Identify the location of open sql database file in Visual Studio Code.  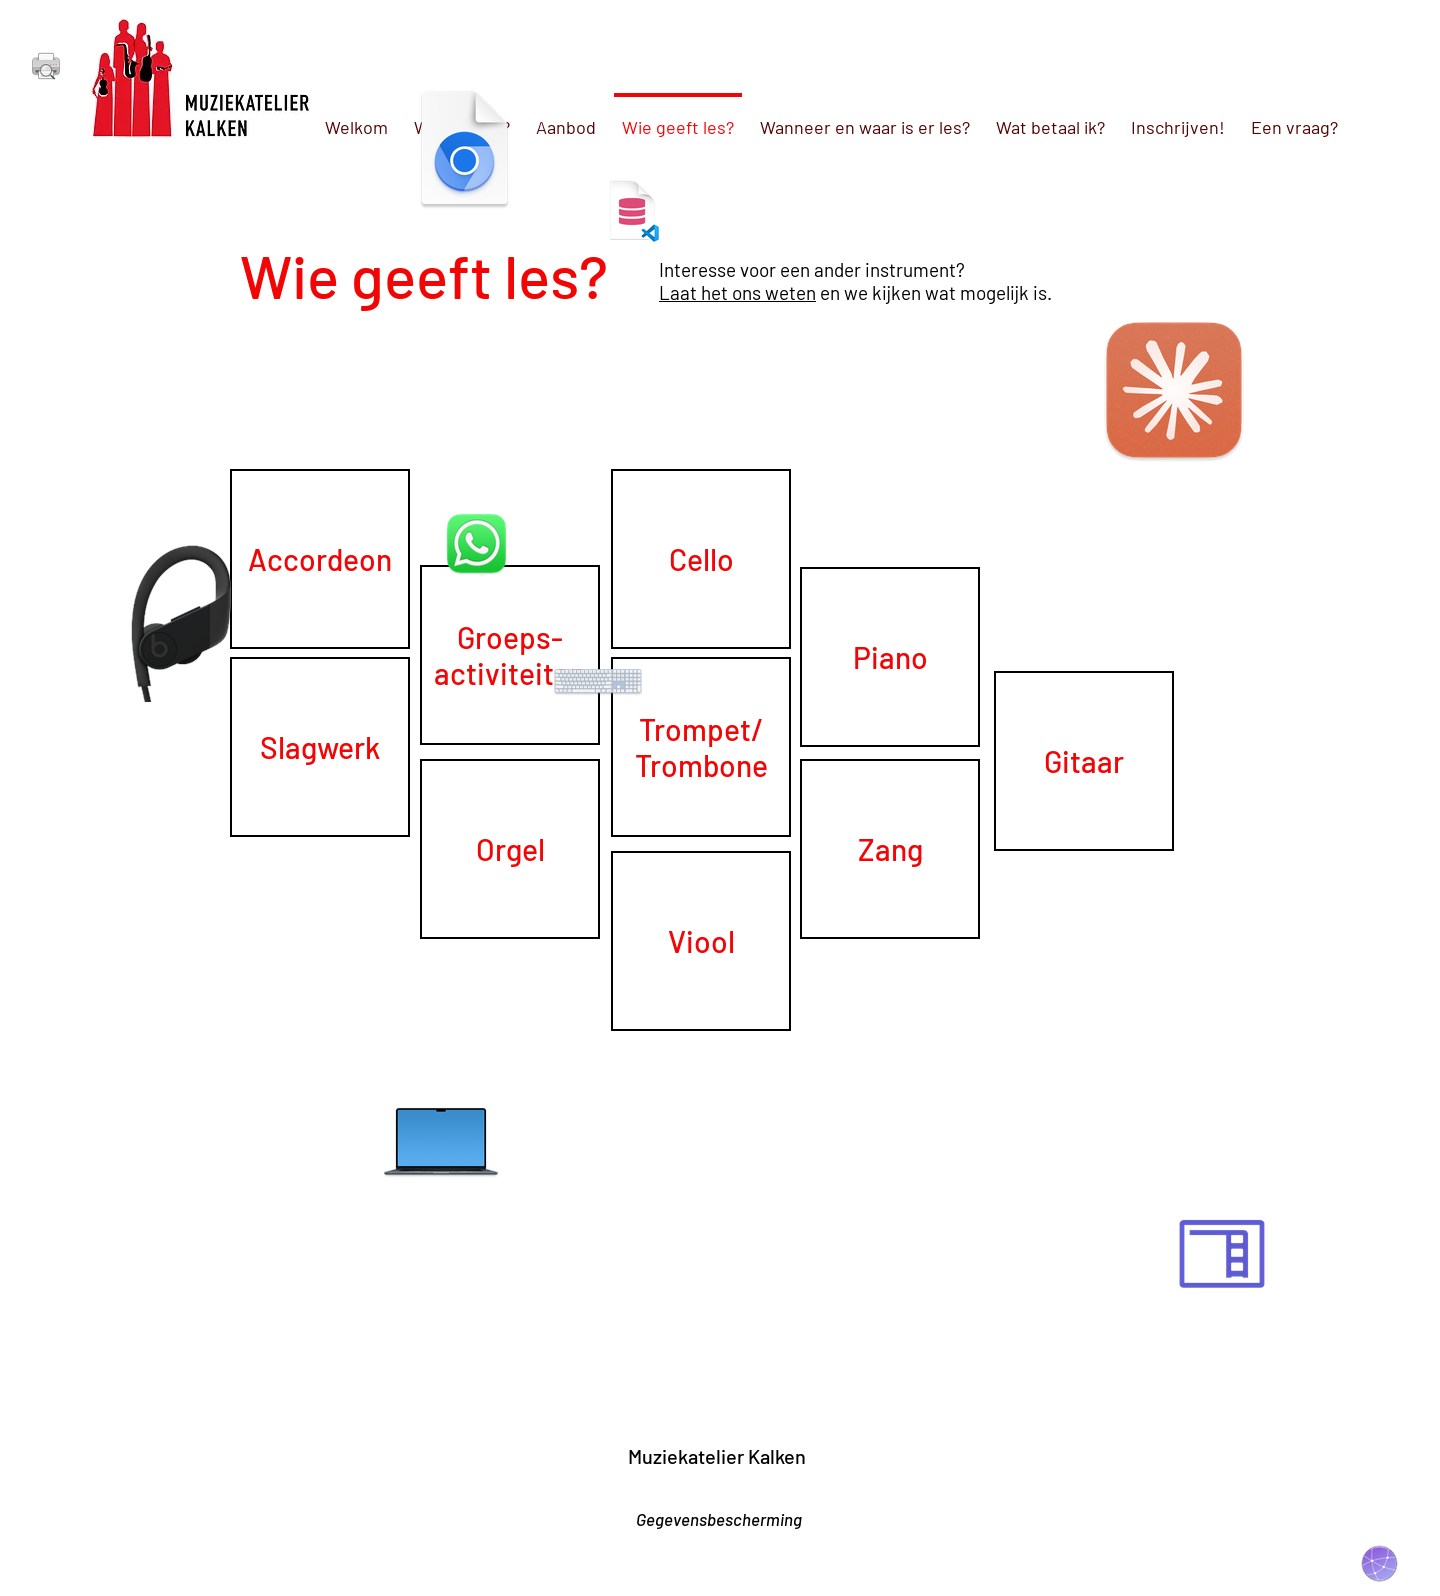
(632, 211).